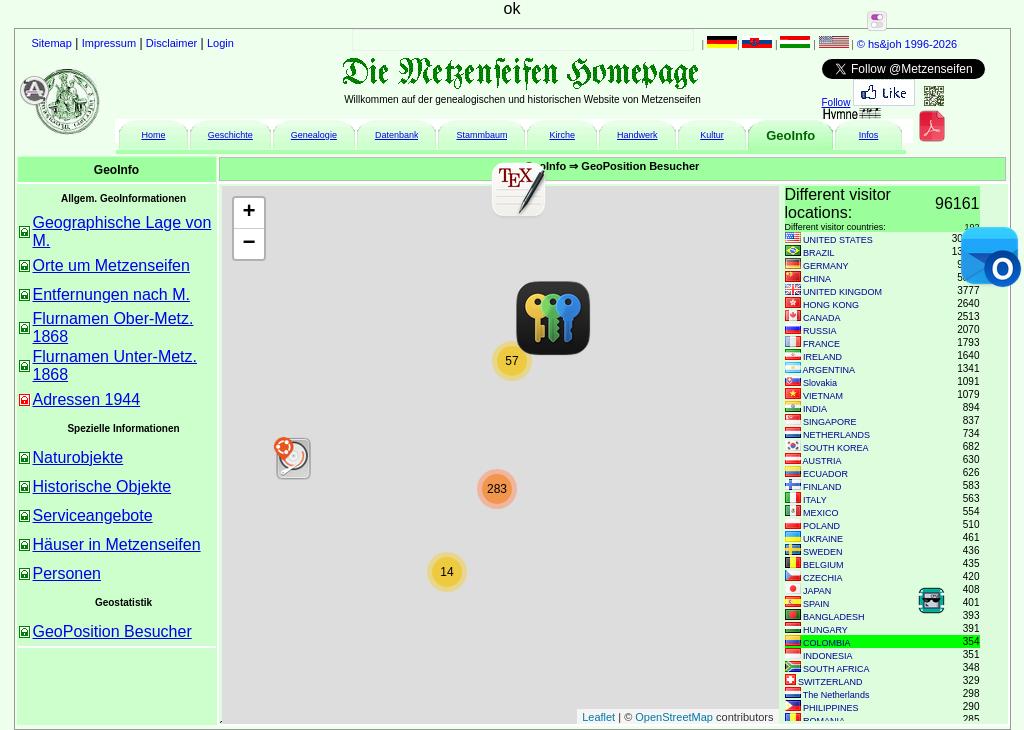 The height and width of the screenshot is (730, 1024). I want to click on open a pdf document, so click(932, 126).